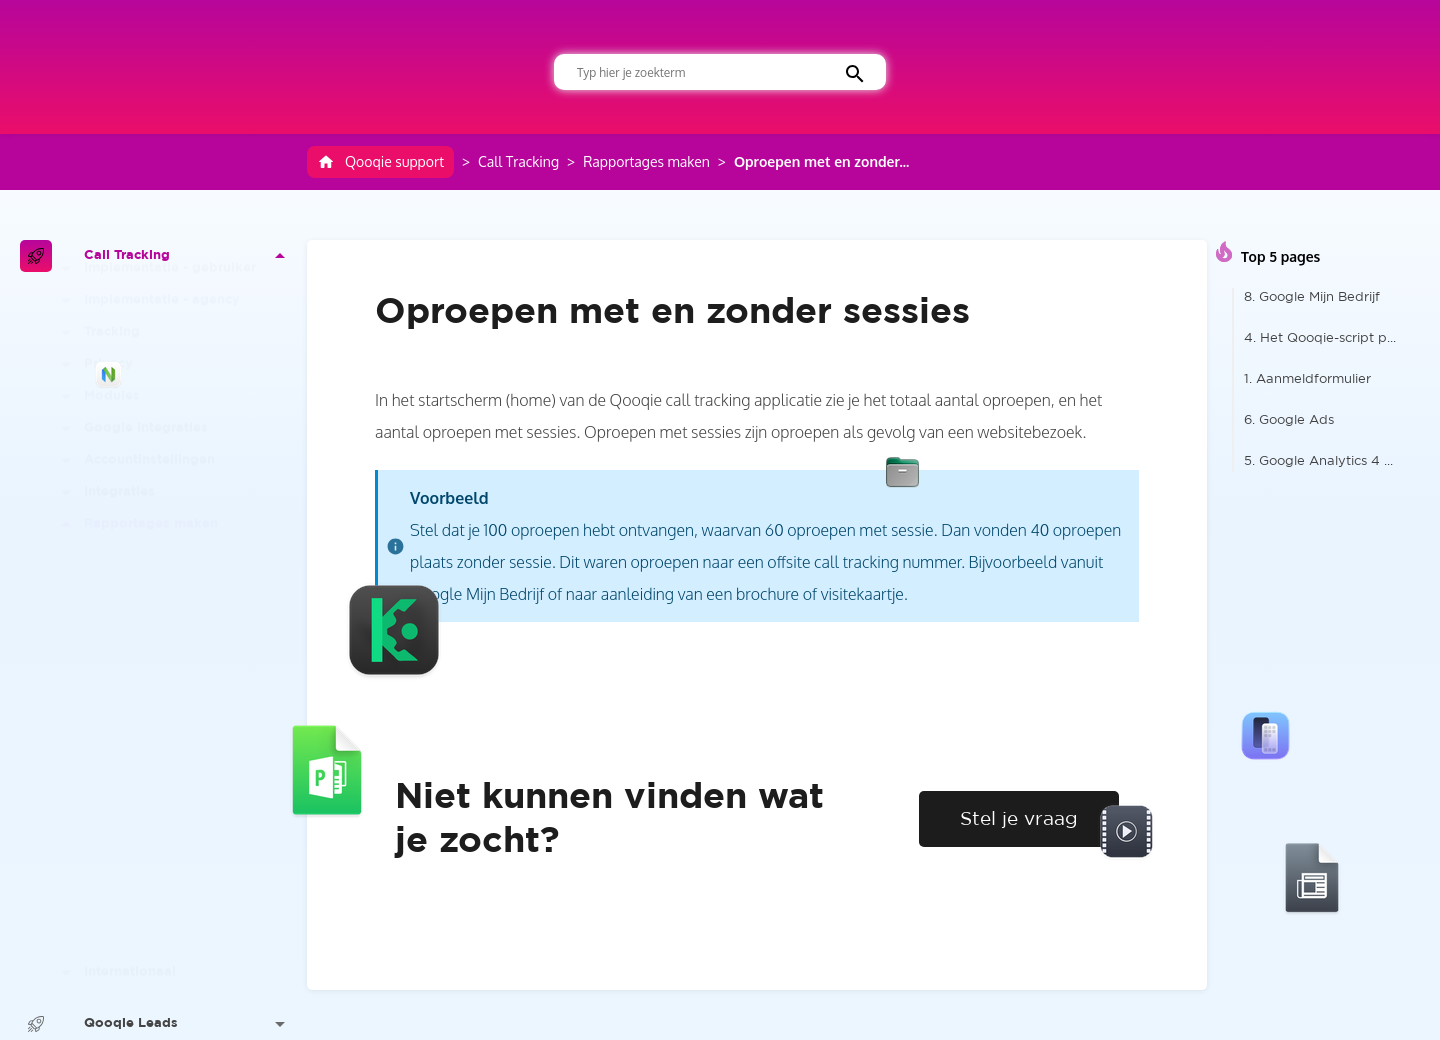 The height and width of the screenshot is (1040, 1440). Describe the element at coordinates (1265, 735) in the screenshot. I see `open kde connect preferences` at that location.